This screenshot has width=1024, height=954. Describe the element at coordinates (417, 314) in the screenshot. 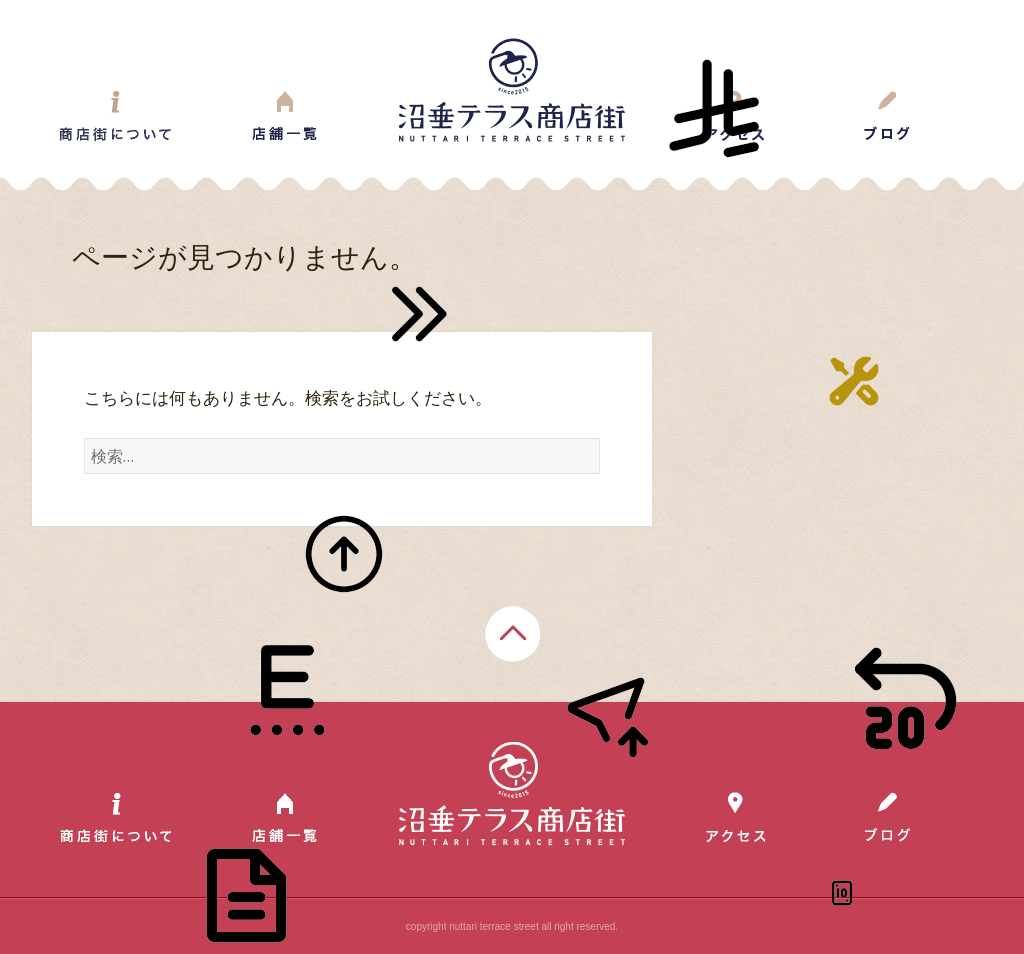

I see `skip forward or advance to next item` at that location.